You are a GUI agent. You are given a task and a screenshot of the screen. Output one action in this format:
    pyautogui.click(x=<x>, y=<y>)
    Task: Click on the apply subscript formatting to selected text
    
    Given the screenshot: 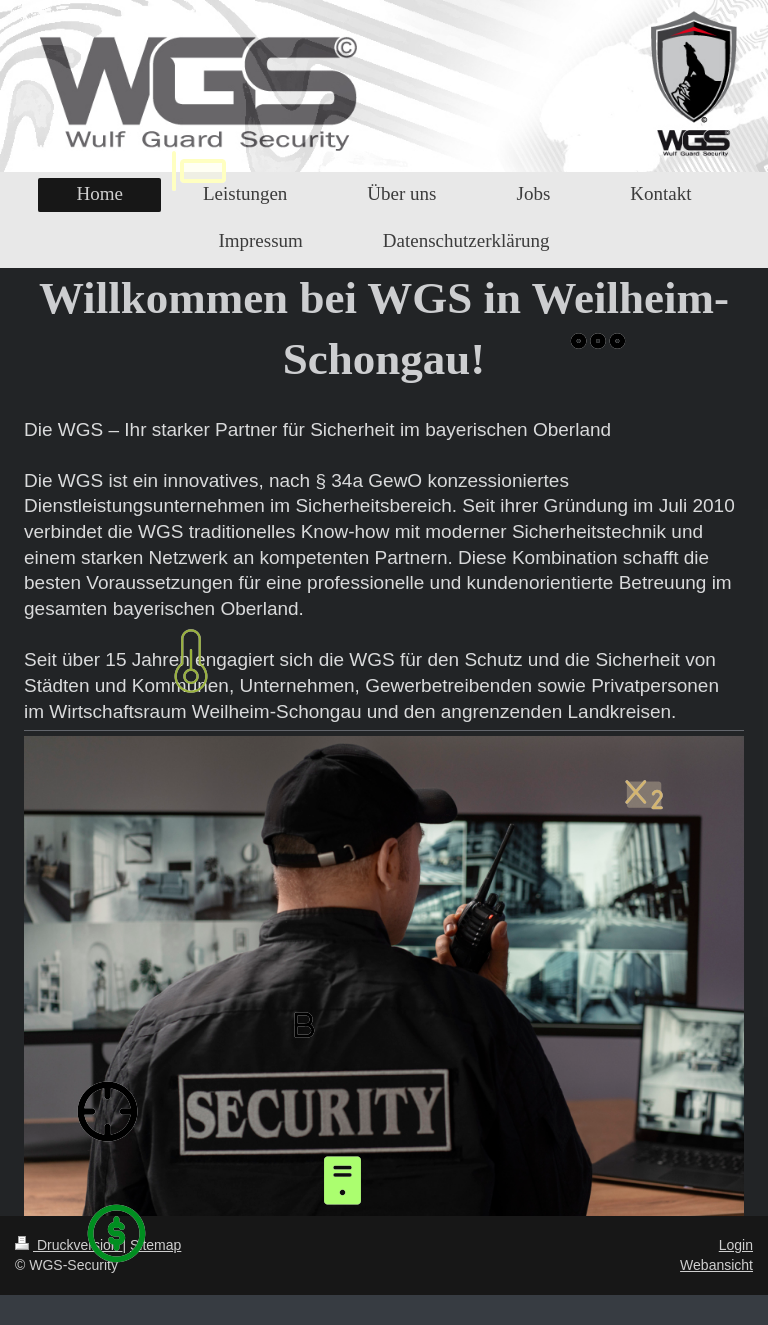 What is the action you would take?
    pyautogui.click(x=642, y=794)
    